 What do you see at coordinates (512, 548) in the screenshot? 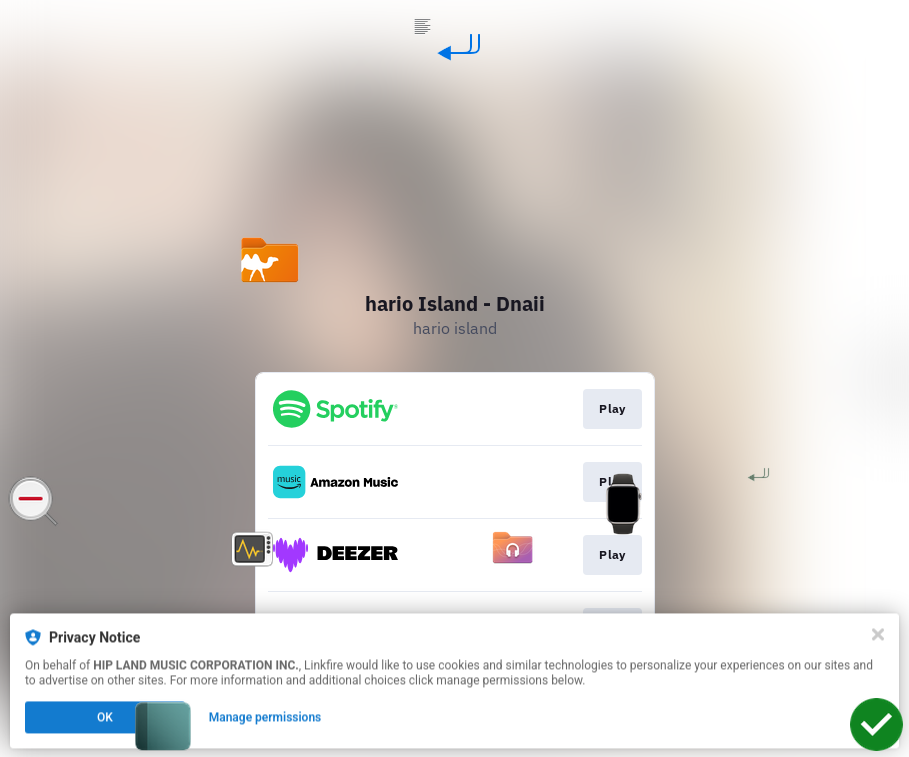
I see `open audacity project files folder` at bounding box center [512, 548].